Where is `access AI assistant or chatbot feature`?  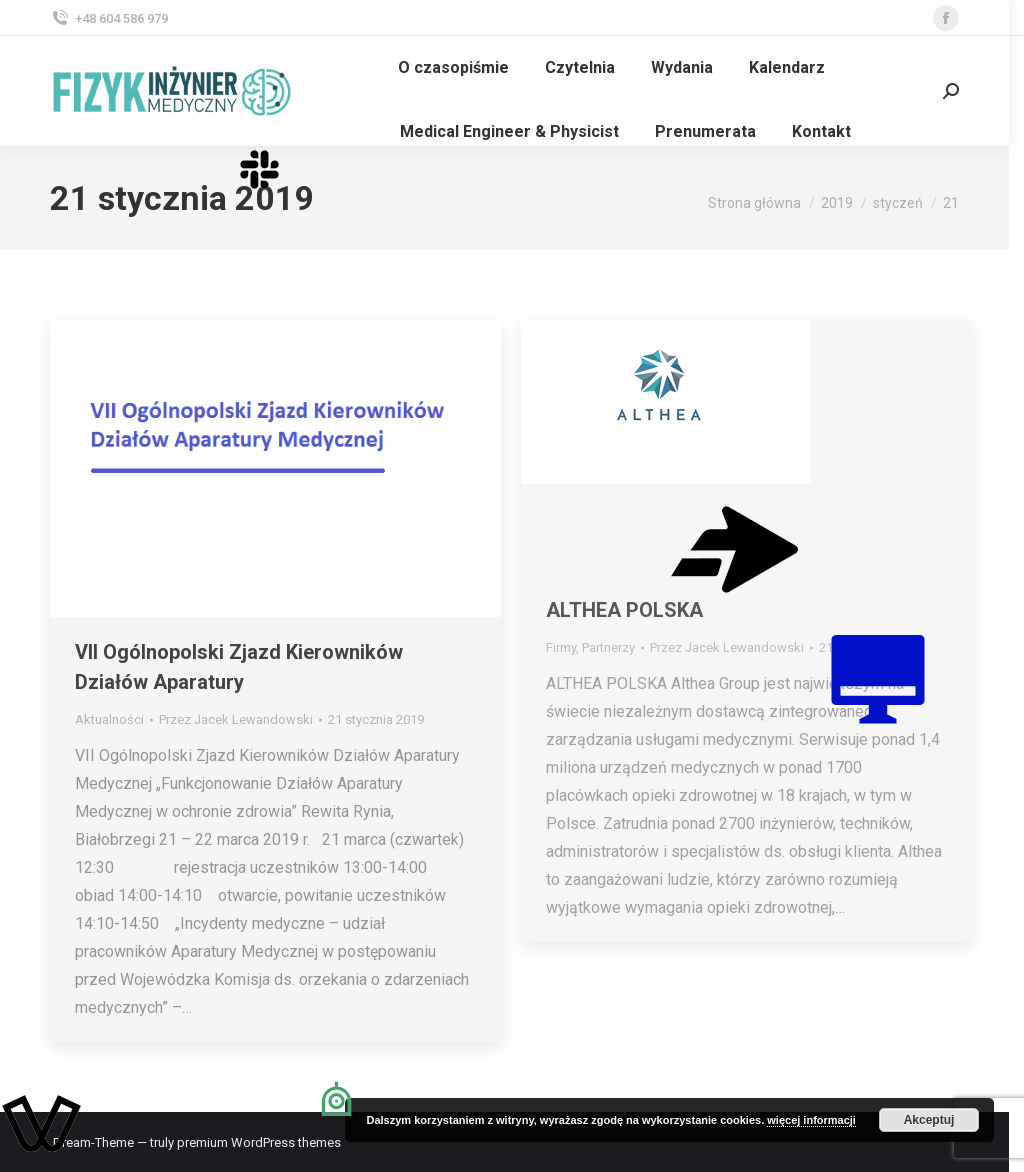 access AI assistant or chatbot feature is located at coordinates (336, 1099).